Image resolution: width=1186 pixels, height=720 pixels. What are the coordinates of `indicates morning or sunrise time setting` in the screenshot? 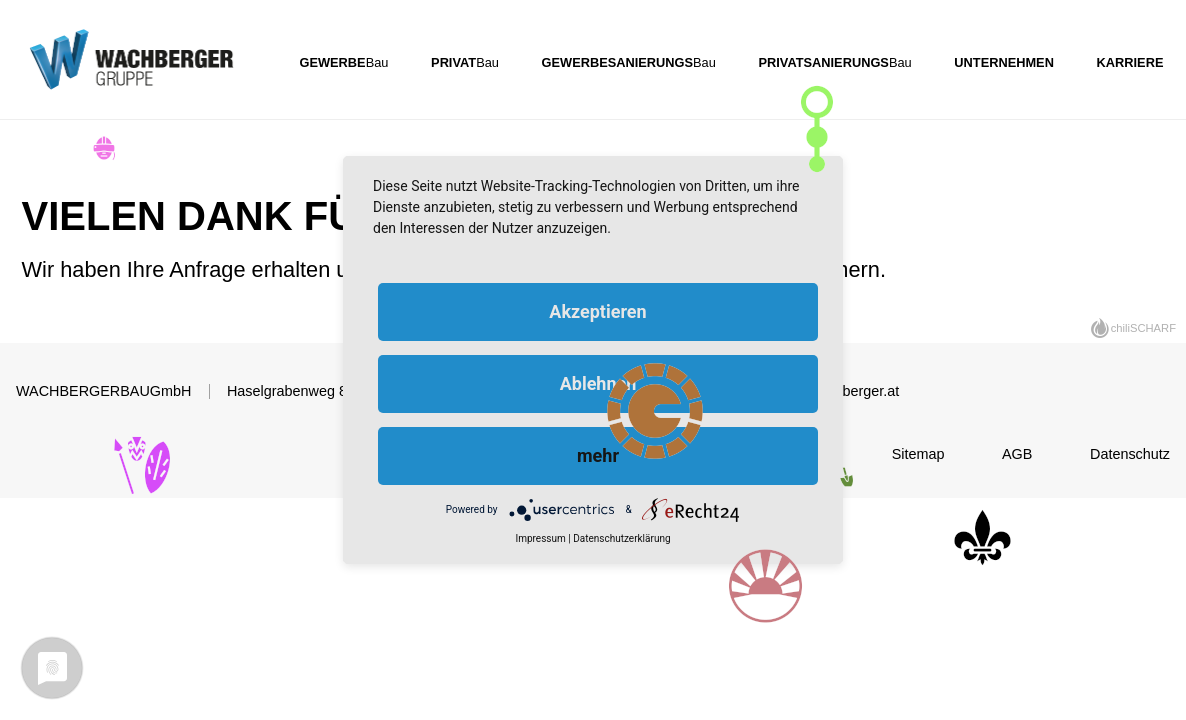 It's located at (765, 586).